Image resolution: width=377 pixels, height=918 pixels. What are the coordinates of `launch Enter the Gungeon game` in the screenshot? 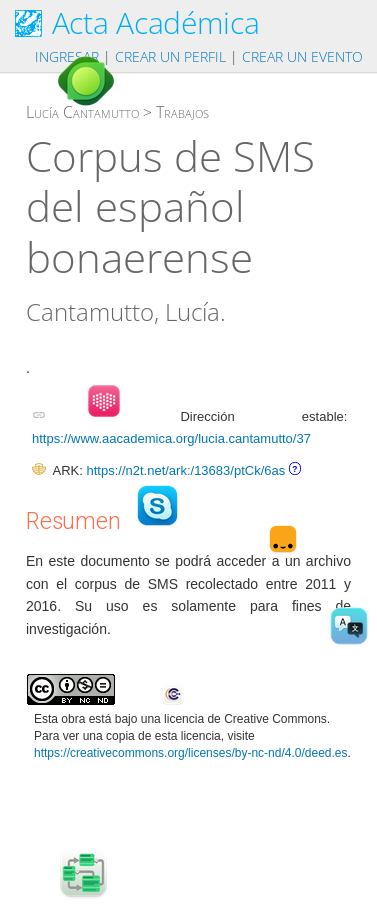 It's located at (283, 539).